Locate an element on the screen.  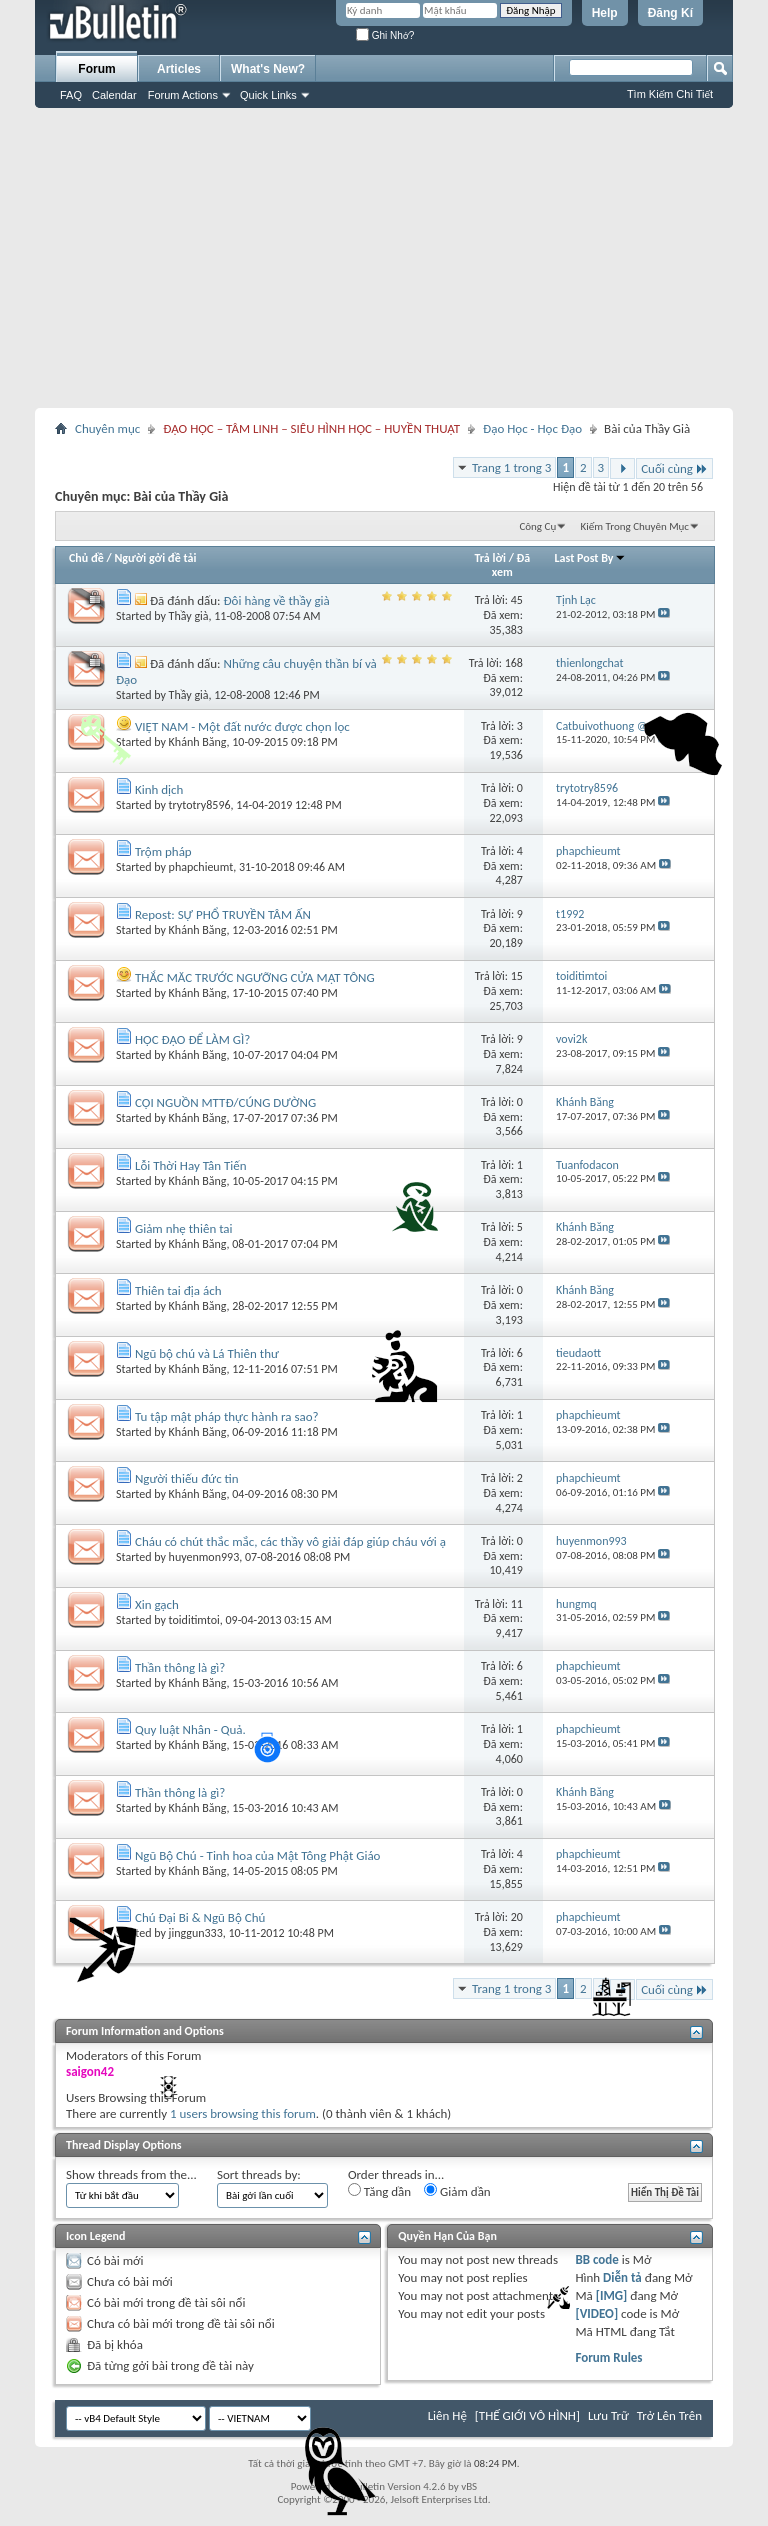
view offshore drilling operations is located at coordinates (611, 1996).